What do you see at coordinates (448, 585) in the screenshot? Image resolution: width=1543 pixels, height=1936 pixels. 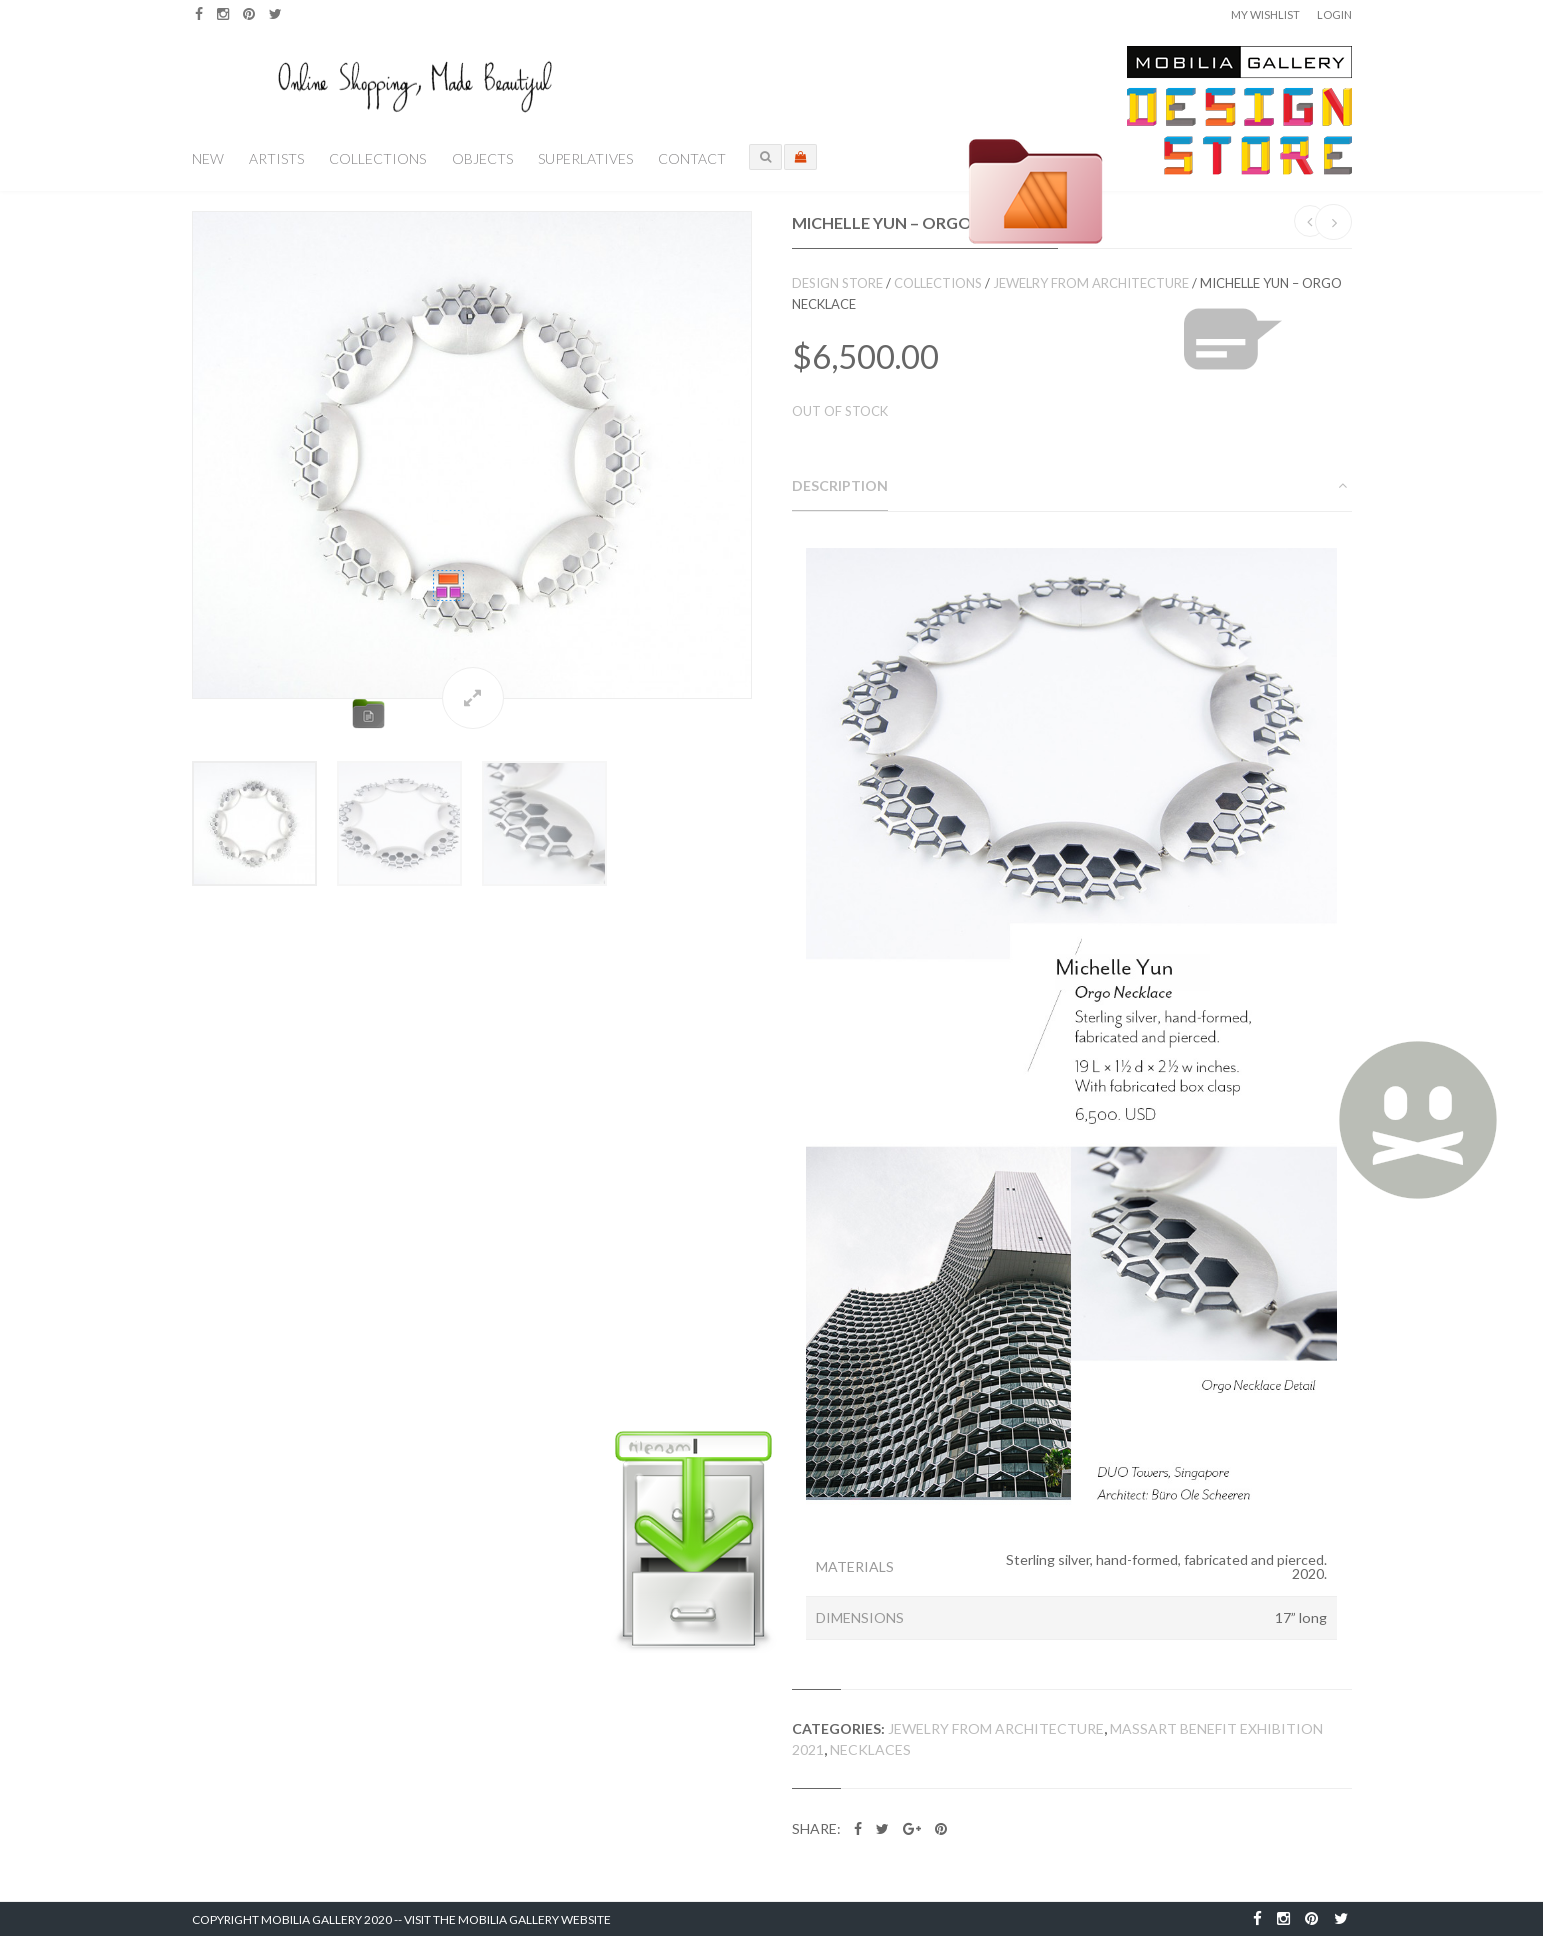 I see `select all items in the current view` at bounding box center [448, 585].